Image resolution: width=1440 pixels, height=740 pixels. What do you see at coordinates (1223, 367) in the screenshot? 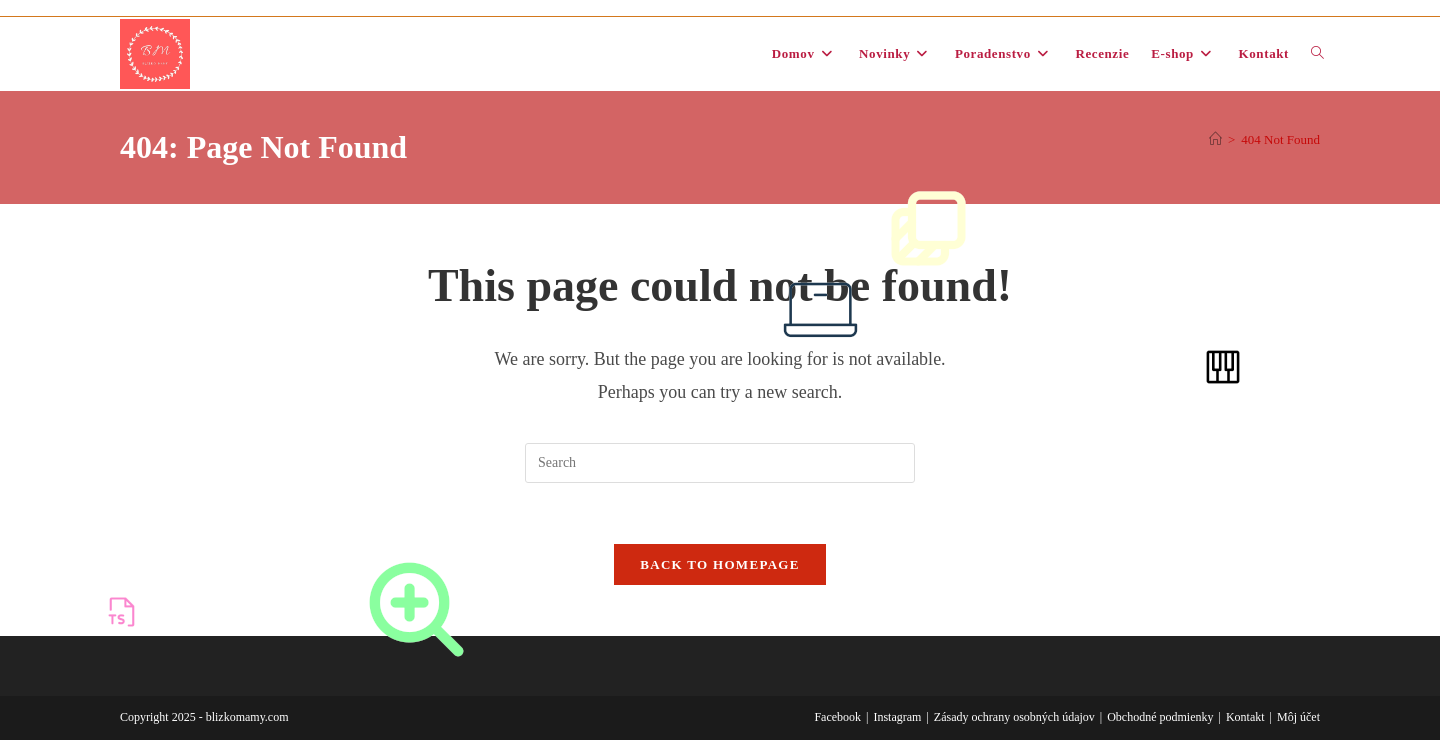
I see `open music or piano app` at bounding box center [1223, 367].